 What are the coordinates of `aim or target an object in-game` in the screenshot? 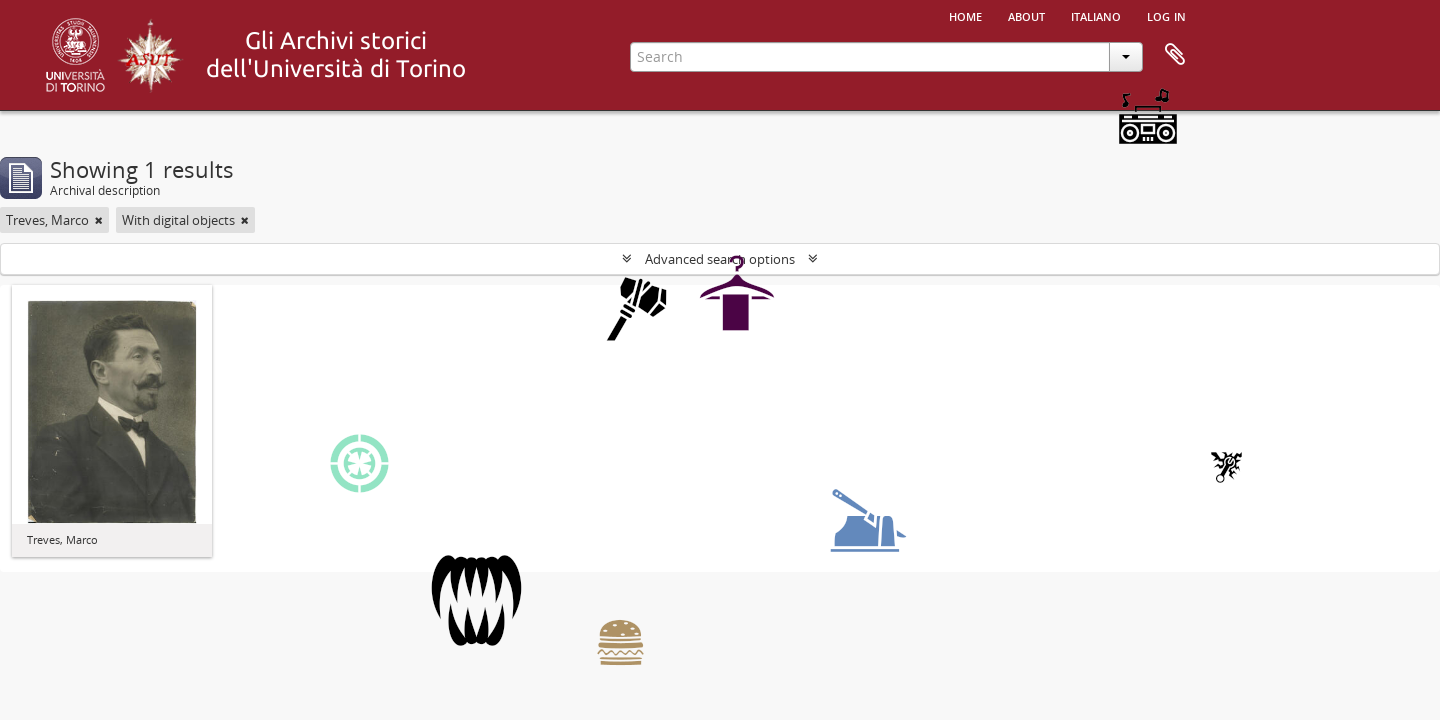 It's located at (359, 463).